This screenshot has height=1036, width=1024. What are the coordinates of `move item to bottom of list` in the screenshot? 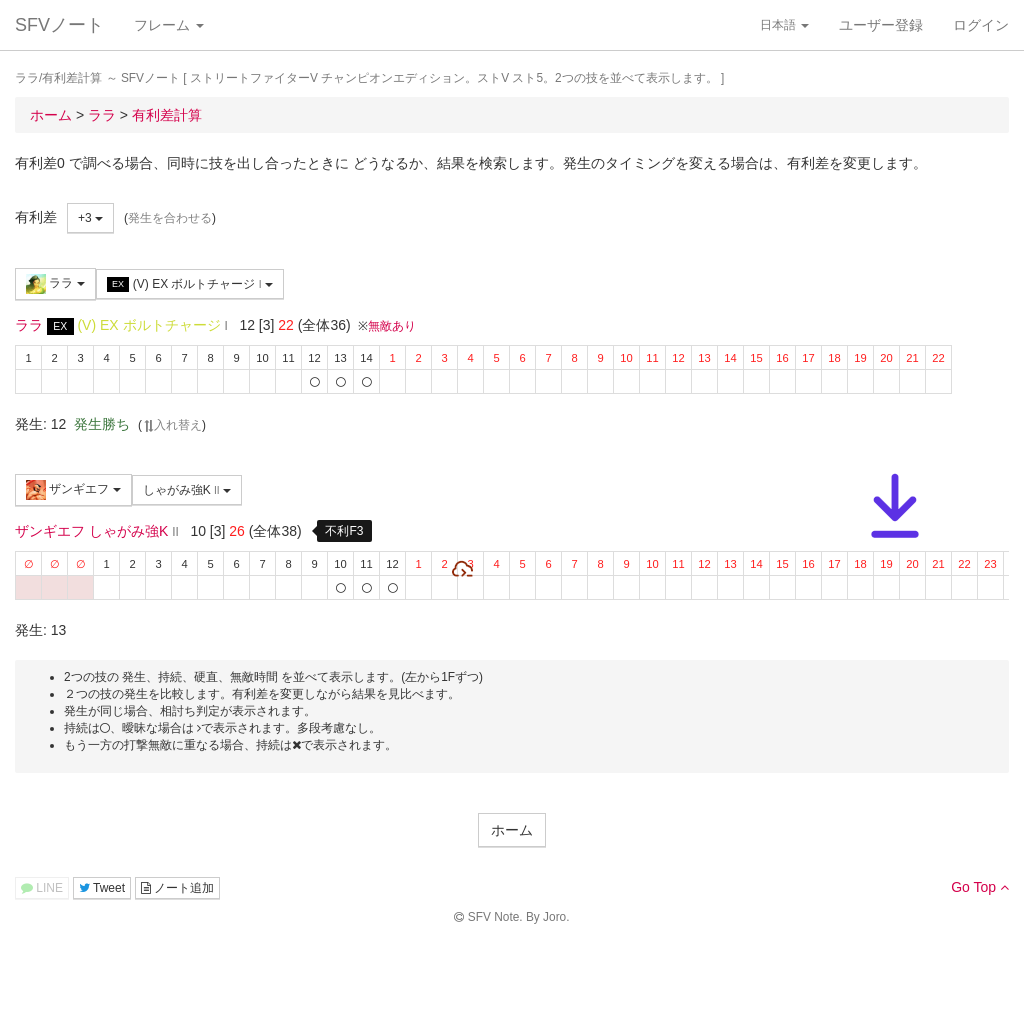 It's located at (895, 507).